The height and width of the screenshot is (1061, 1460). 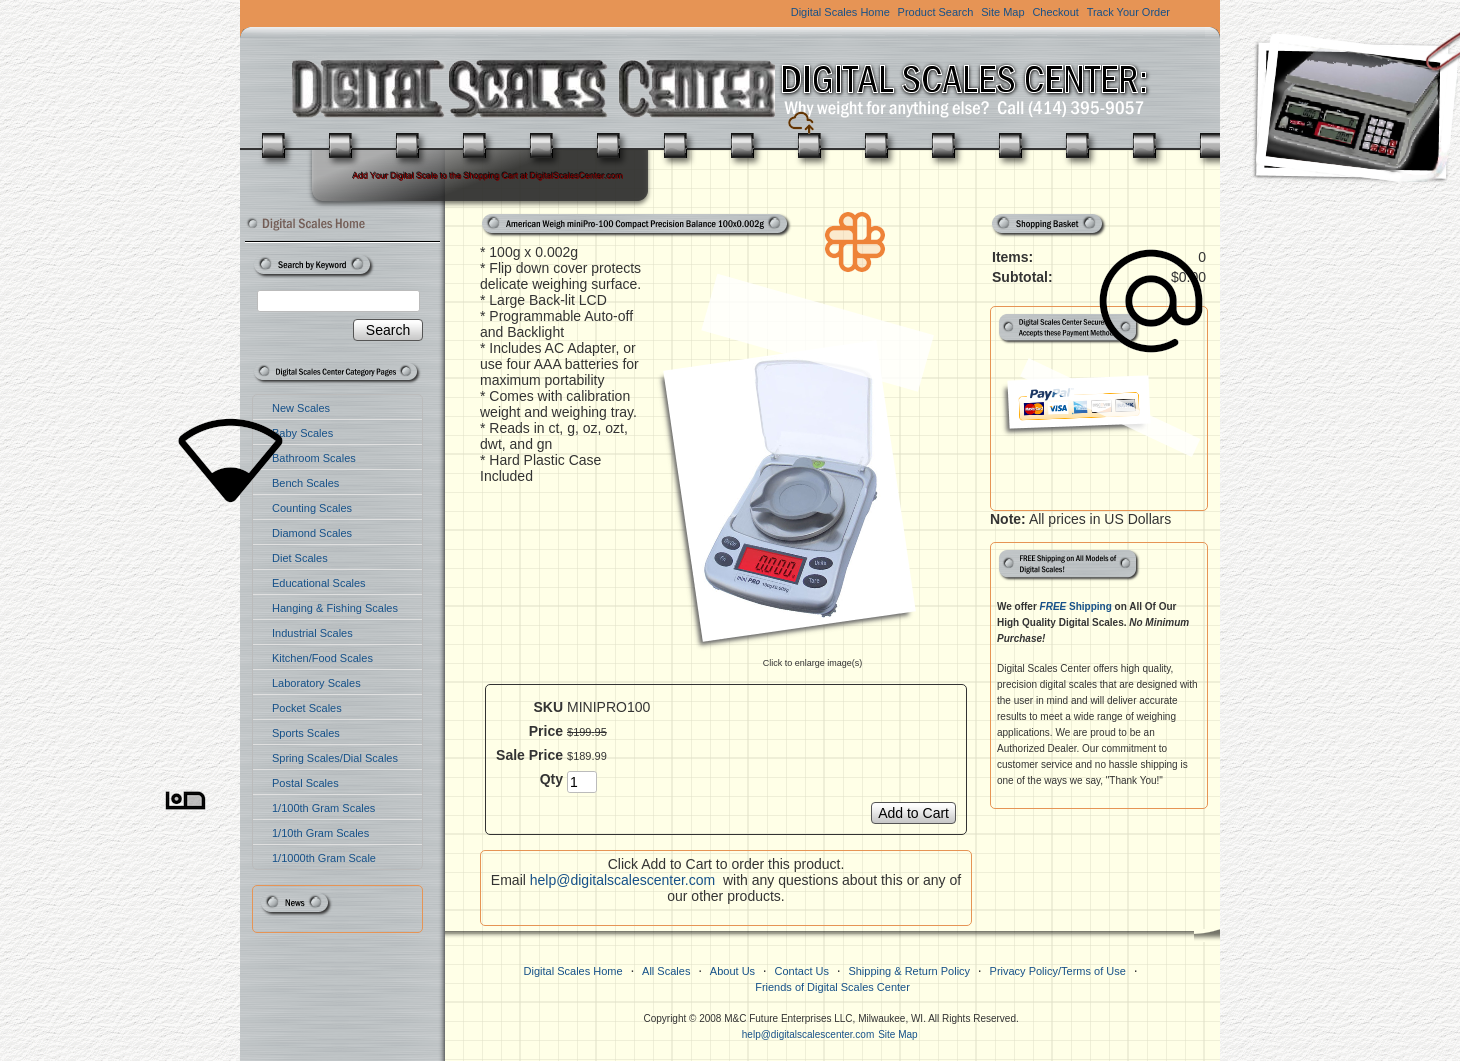 What do you see at coordinates (185, 800) in the screenshot?
I see `select a first-class or business suite seat` at bounding box center [185, 800].